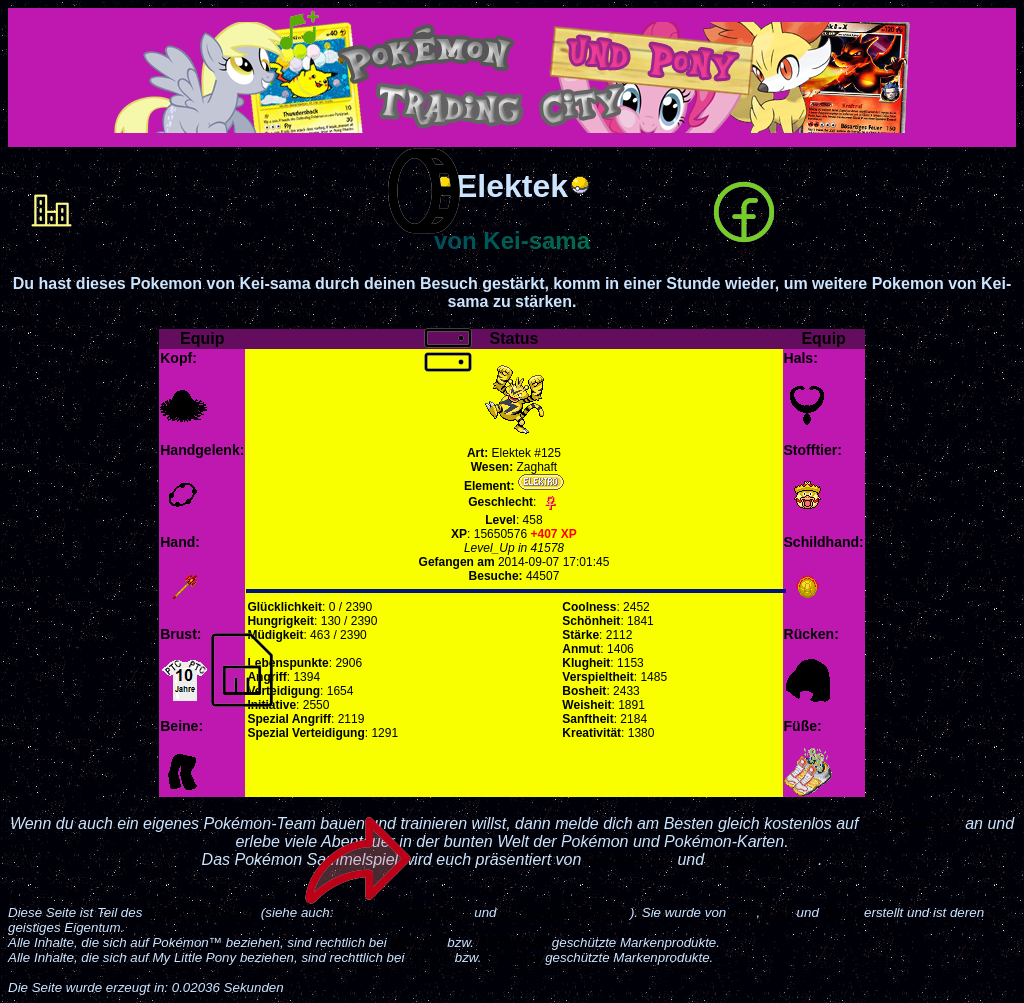  Describe the element at coordinates (242, 670) in the screenshot. I see `manage sim card settings` at that location.